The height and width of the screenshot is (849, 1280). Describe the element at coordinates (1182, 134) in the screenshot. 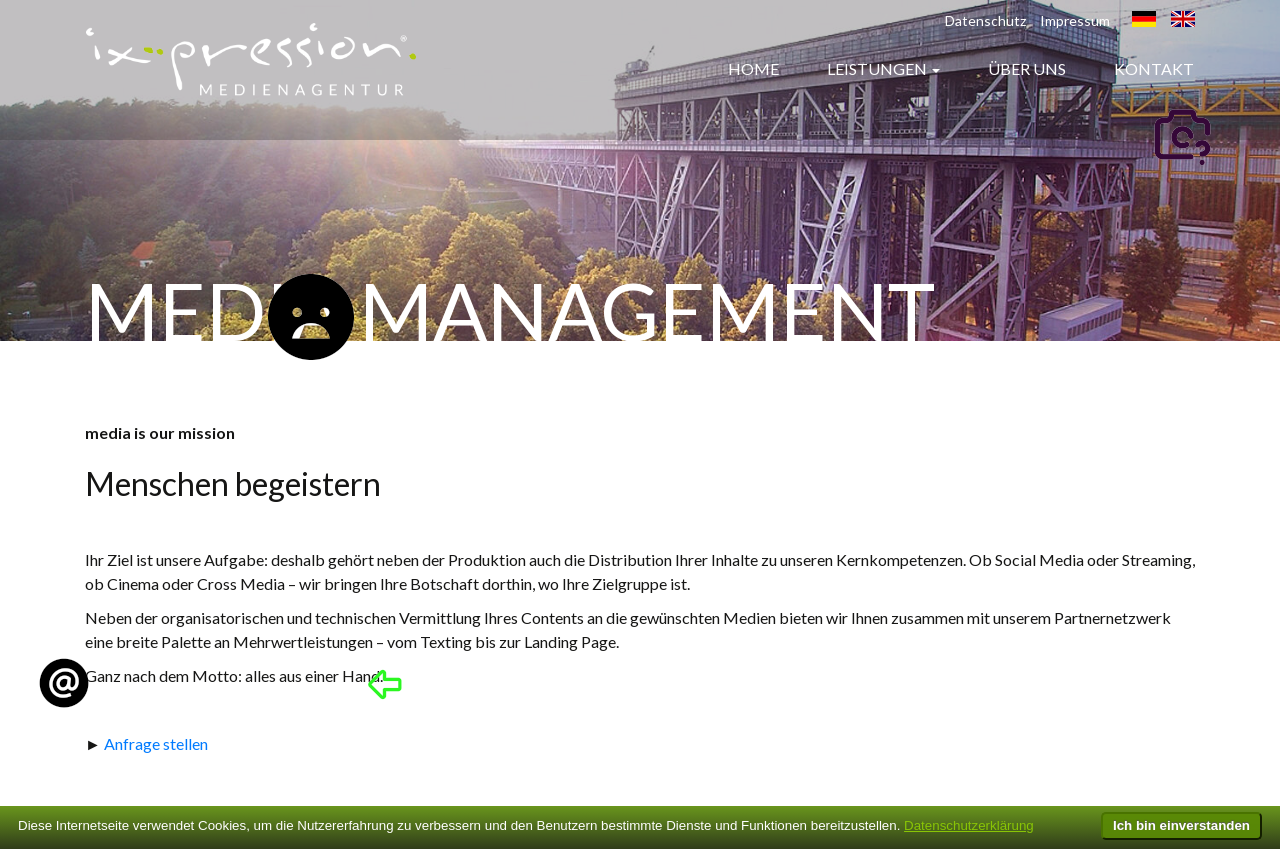

I see `camera help or troubleshooting` at that location.